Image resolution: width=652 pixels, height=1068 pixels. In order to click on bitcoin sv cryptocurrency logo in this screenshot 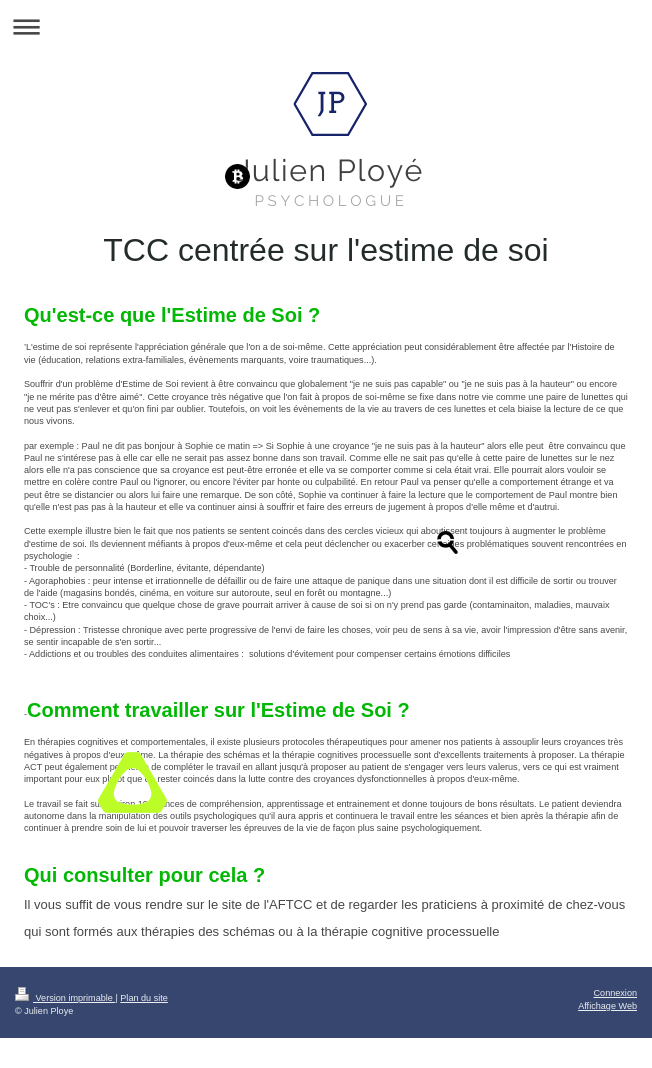, I will do `click(237, 176)`.